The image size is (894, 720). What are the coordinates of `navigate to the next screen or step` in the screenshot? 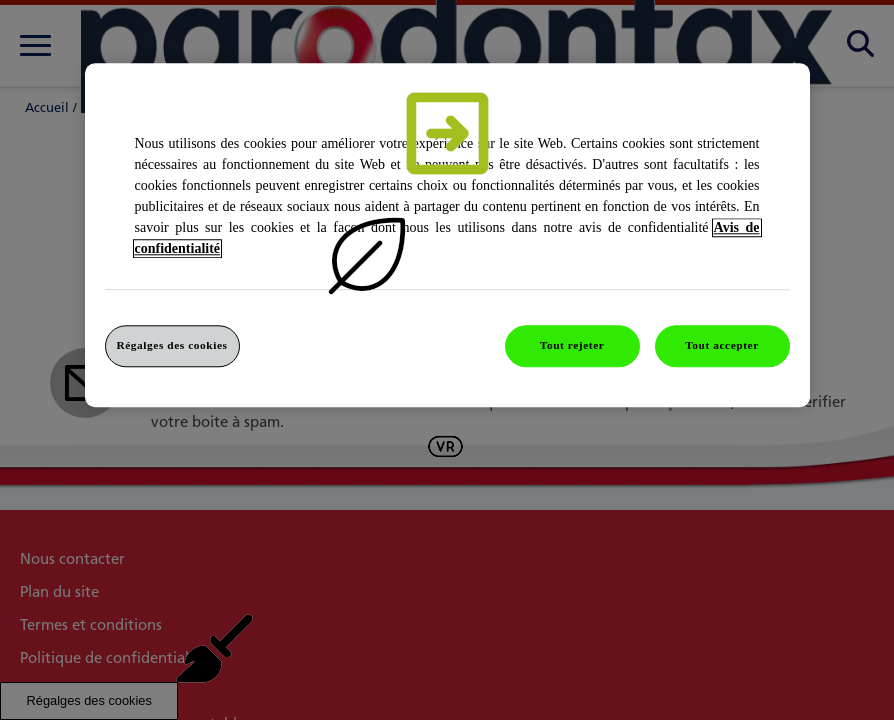 It's located at (447, 133).